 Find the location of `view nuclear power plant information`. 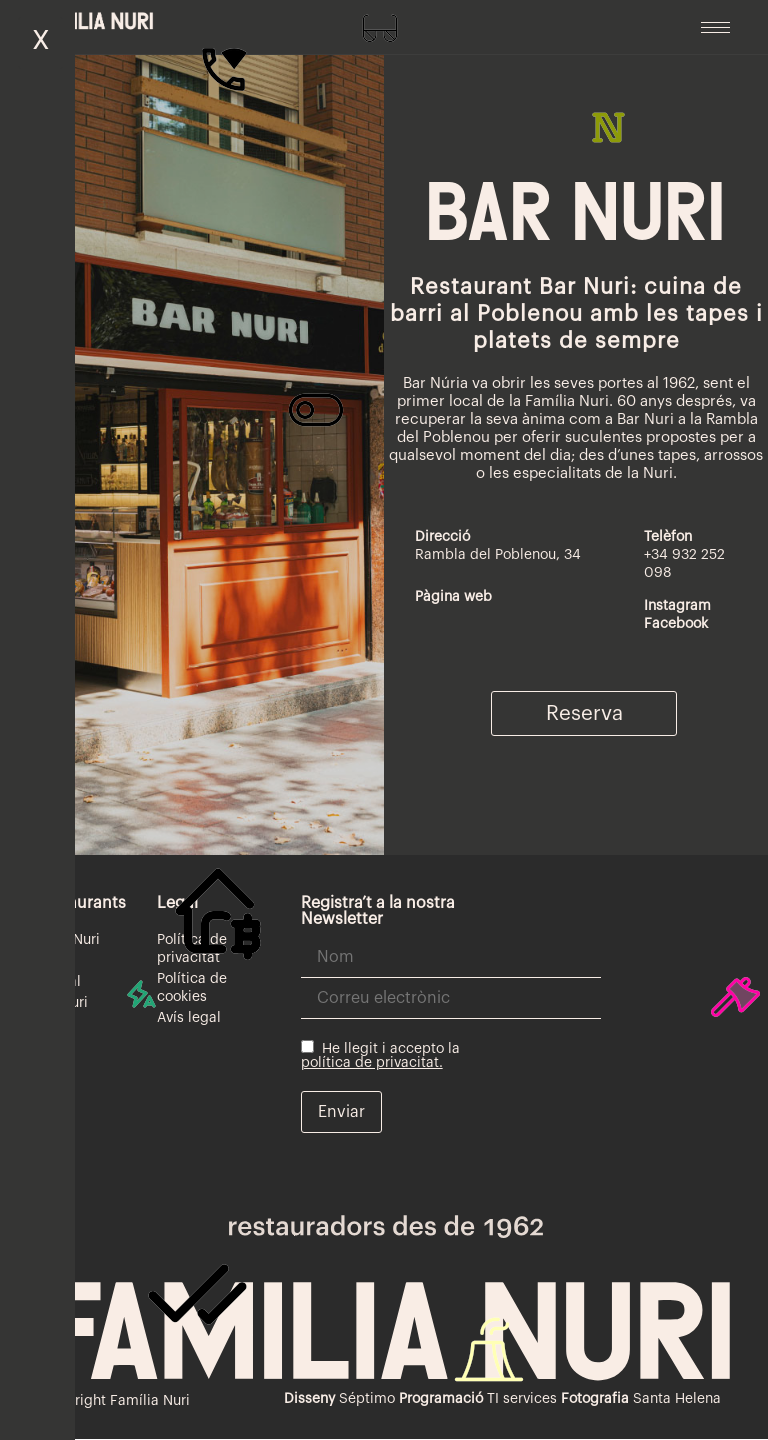

view nuclear power plant information is located at coordinates (489, 1354).